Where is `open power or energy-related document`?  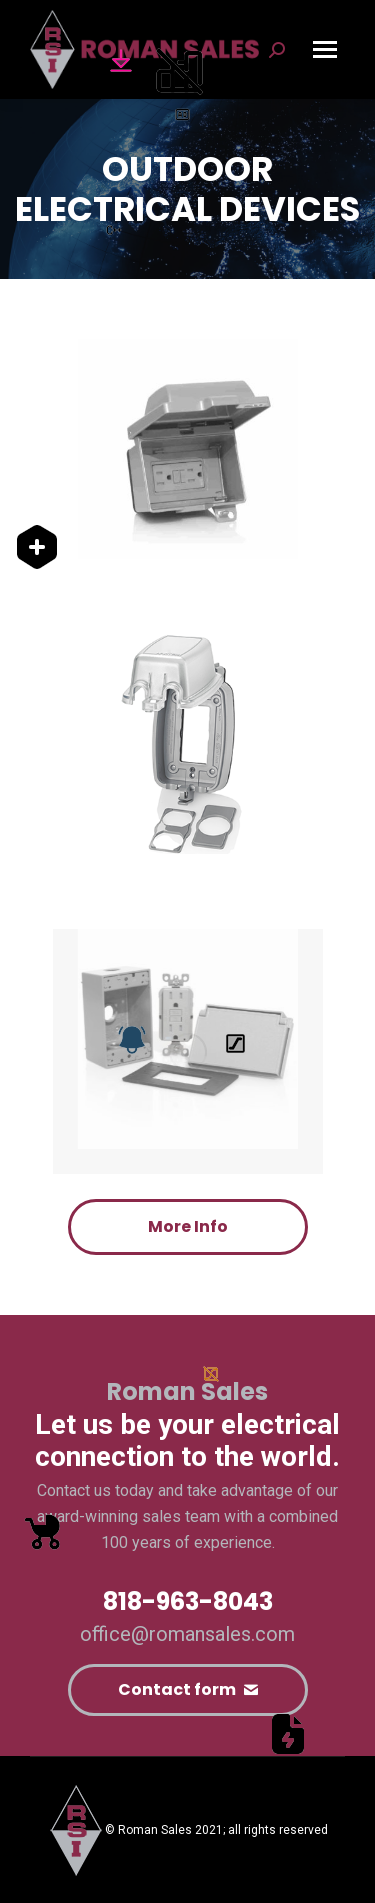 open power or energy-related document is located at coordinates (288, 1734).